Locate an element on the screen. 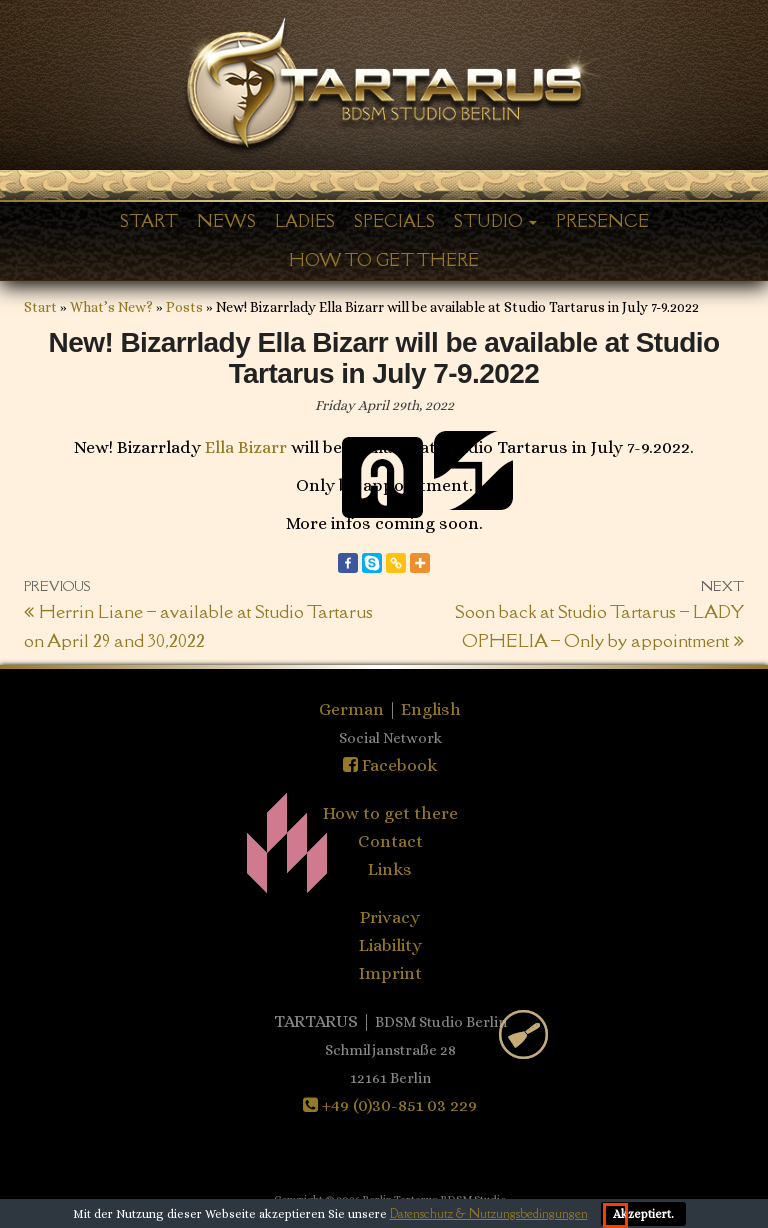 Image resolution: width=768 pixels, height=1228 pixels. open the Haystack app is located at coordinates (382, 477).